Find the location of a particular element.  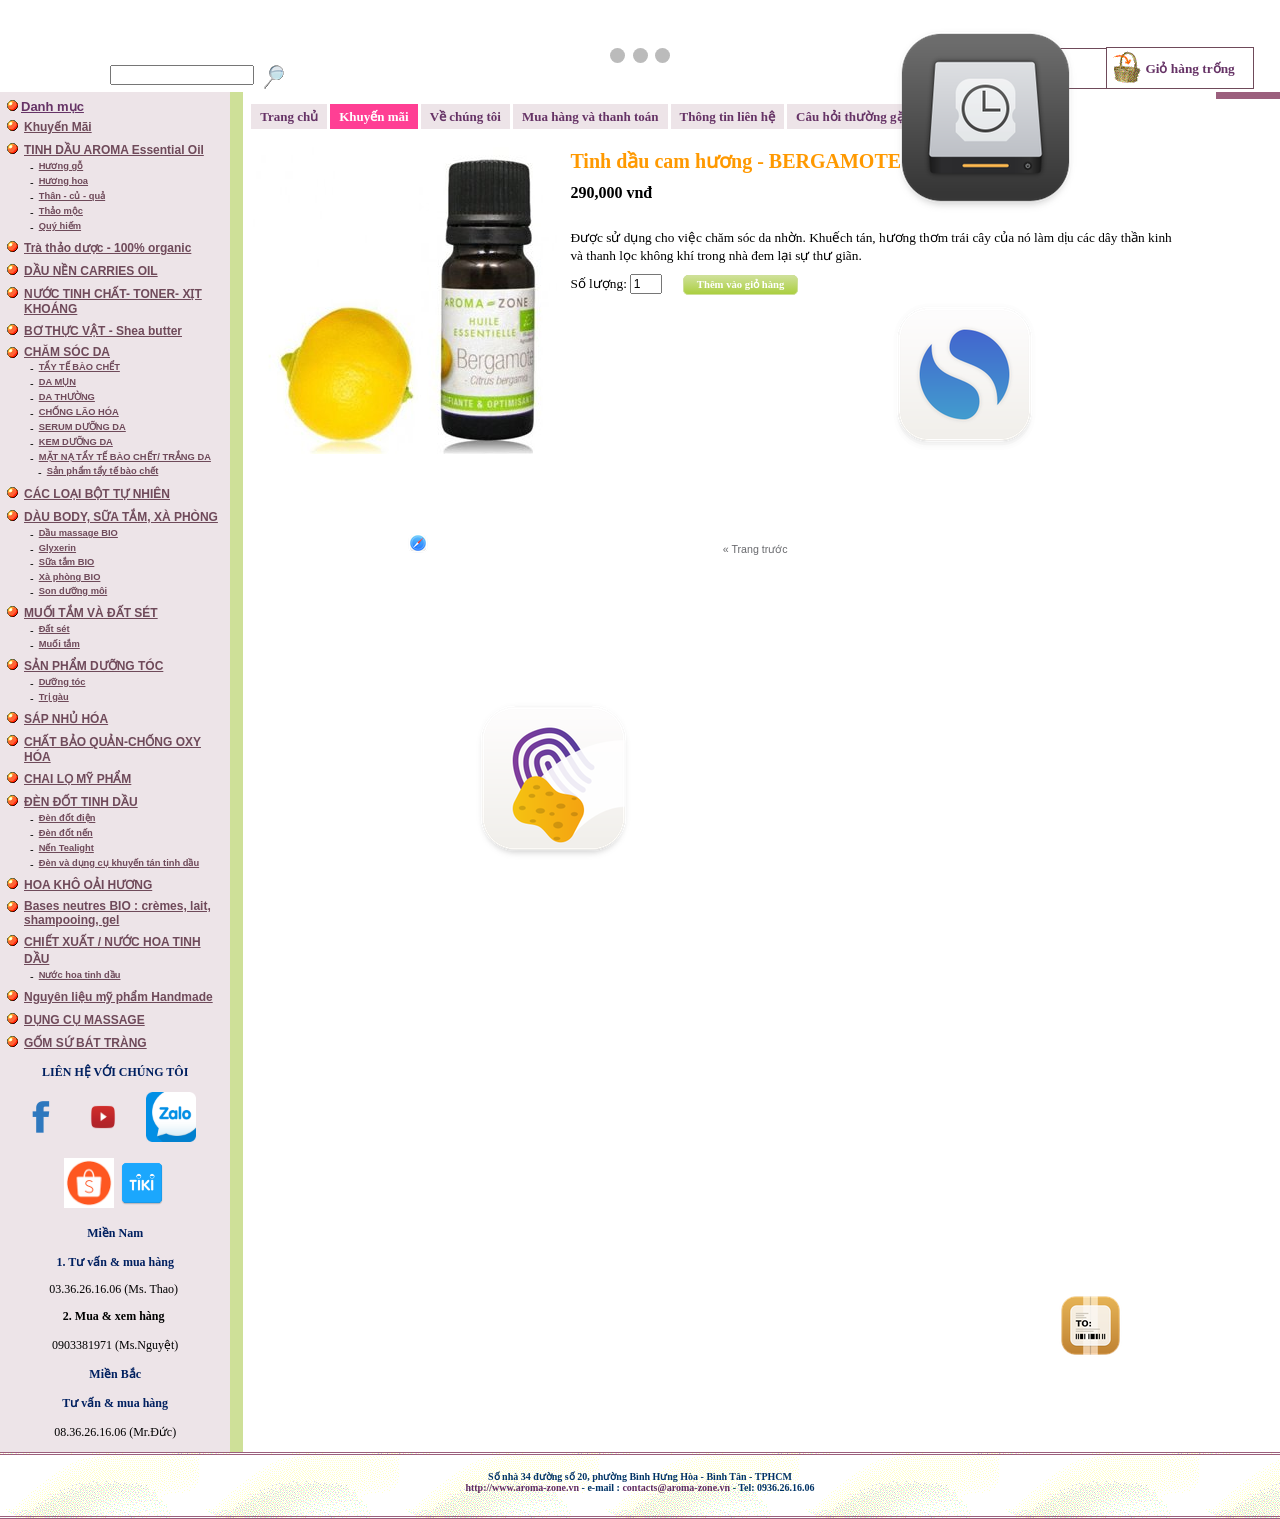

open metadata cleaner app is located at coordinates (553, 778).